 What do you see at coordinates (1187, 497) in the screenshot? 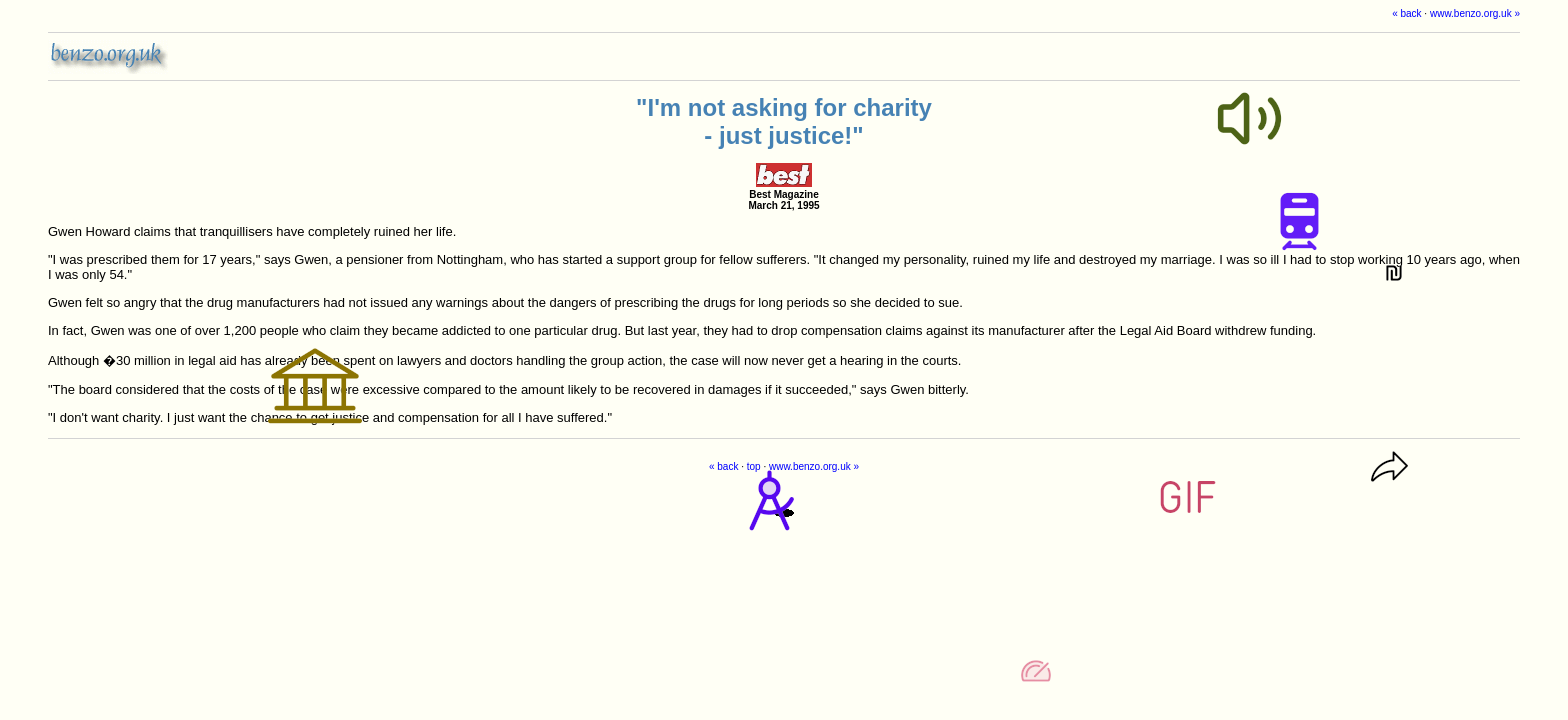
I see `insert a gif into your message` at bounding box center [1187, 497].